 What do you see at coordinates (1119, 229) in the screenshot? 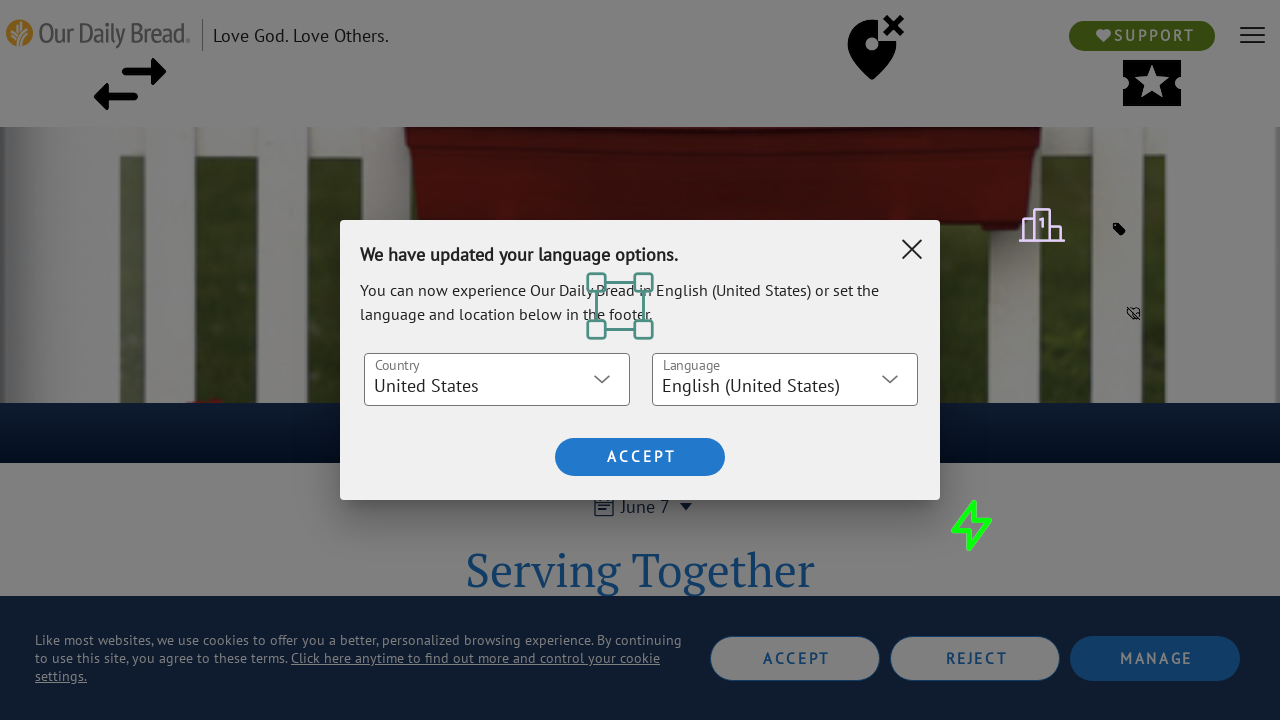
I see `add a tag or label to an item` at bounding box center [1119, 229].